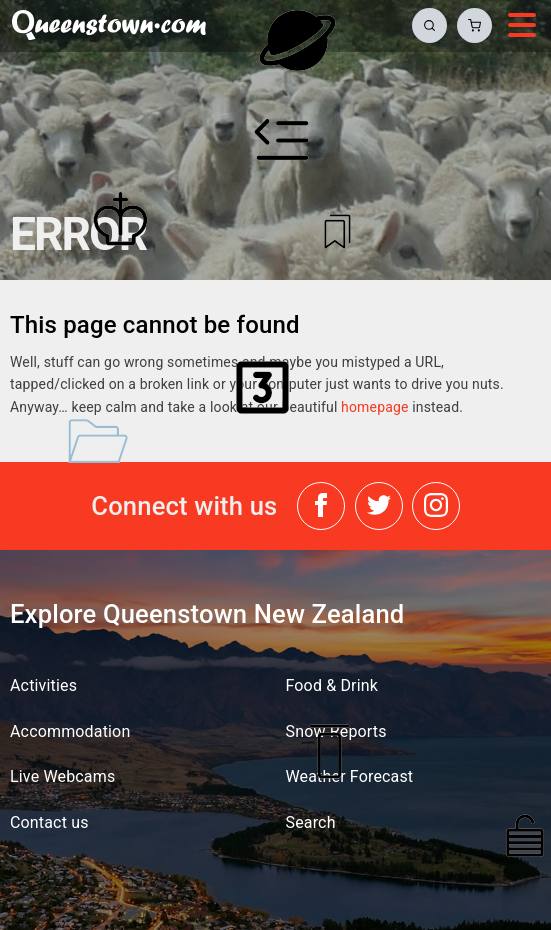 The height and width of the screenshot is (930, 551). What do you see at coordinates (120, 222) in the screenshot?
I see `indicates premium or royal status` at bounding box center [120, 222].